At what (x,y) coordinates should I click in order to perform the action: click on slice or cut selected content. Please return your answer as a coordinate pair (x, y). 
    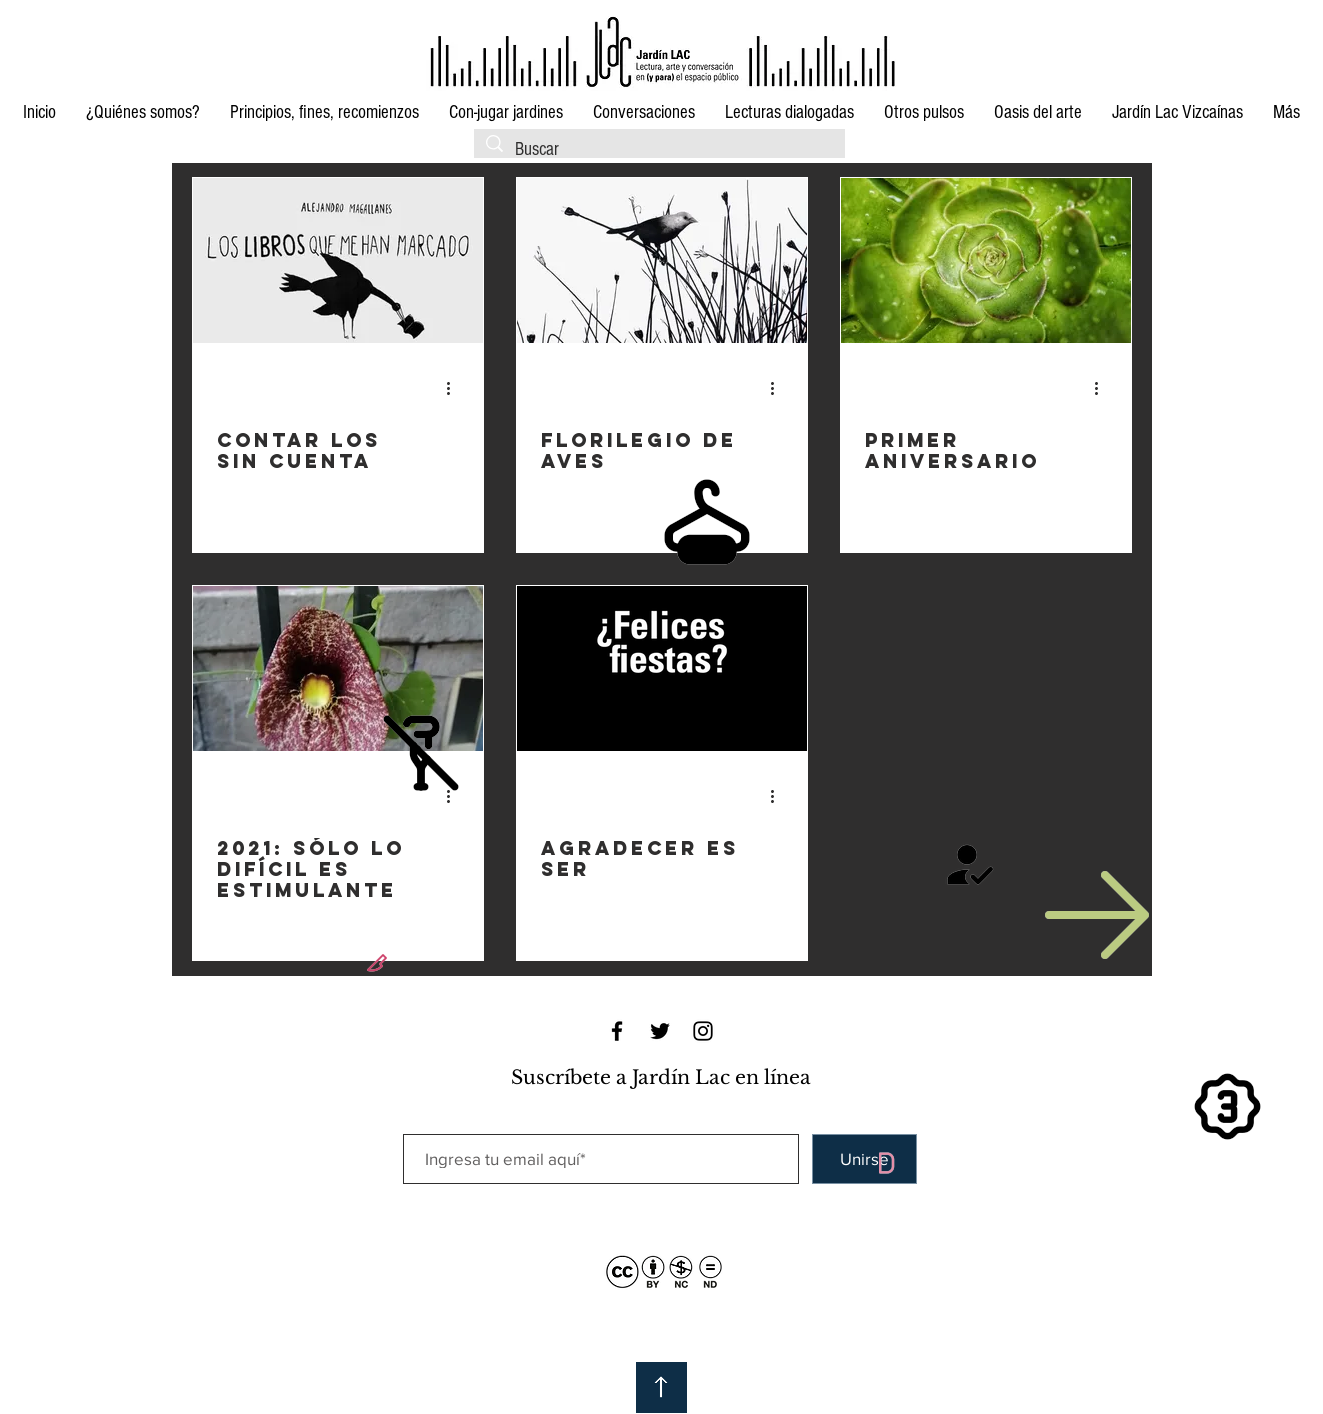
    Looking at the image, I should click on (377, 963).